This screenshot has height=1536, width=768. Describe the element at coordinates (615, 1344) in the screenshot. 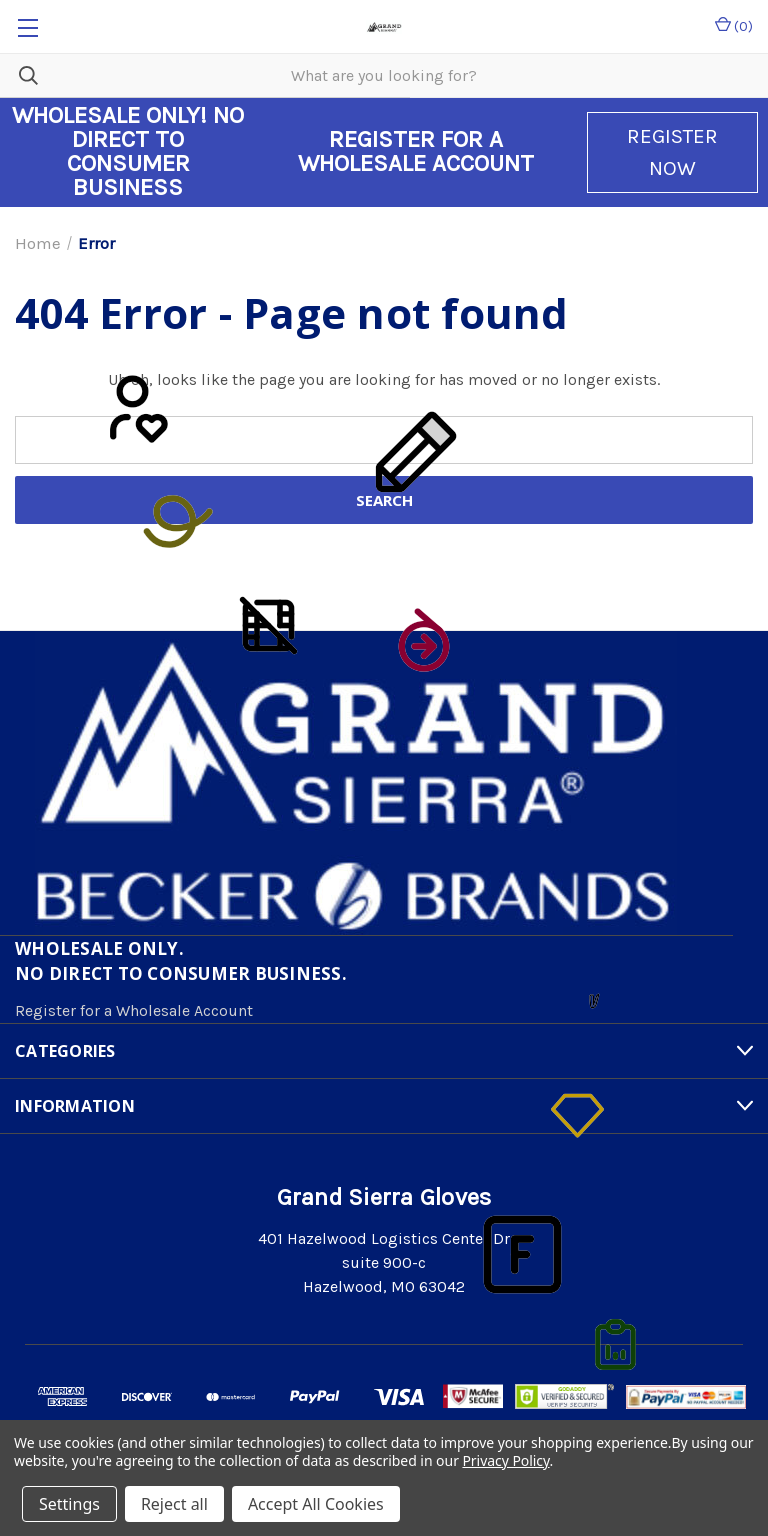

I see `view clipboard with data or statistics` at that location.